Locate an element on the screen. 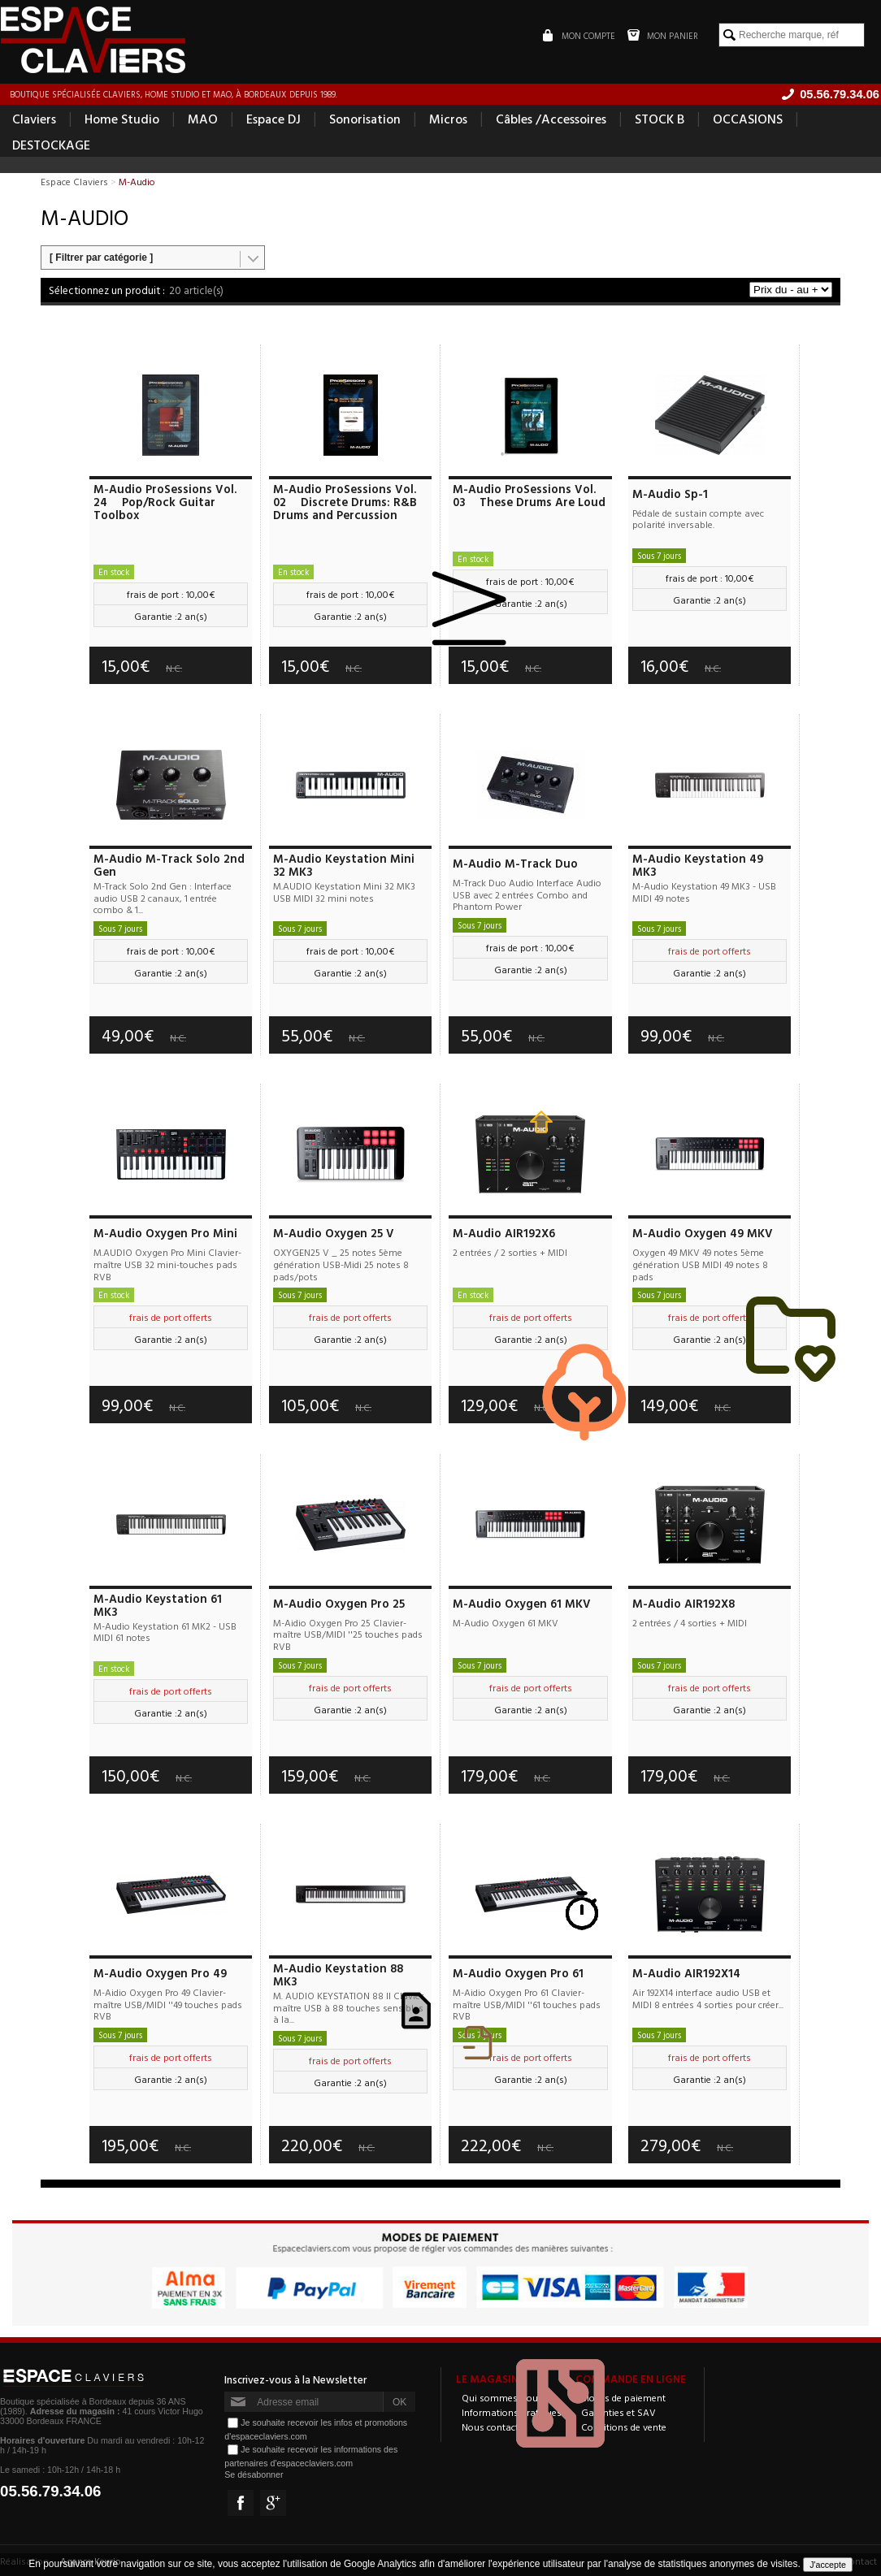 The width and height of the screenshot is (881, 2576). set a countdown timer is located at coordinates (582, 1911).